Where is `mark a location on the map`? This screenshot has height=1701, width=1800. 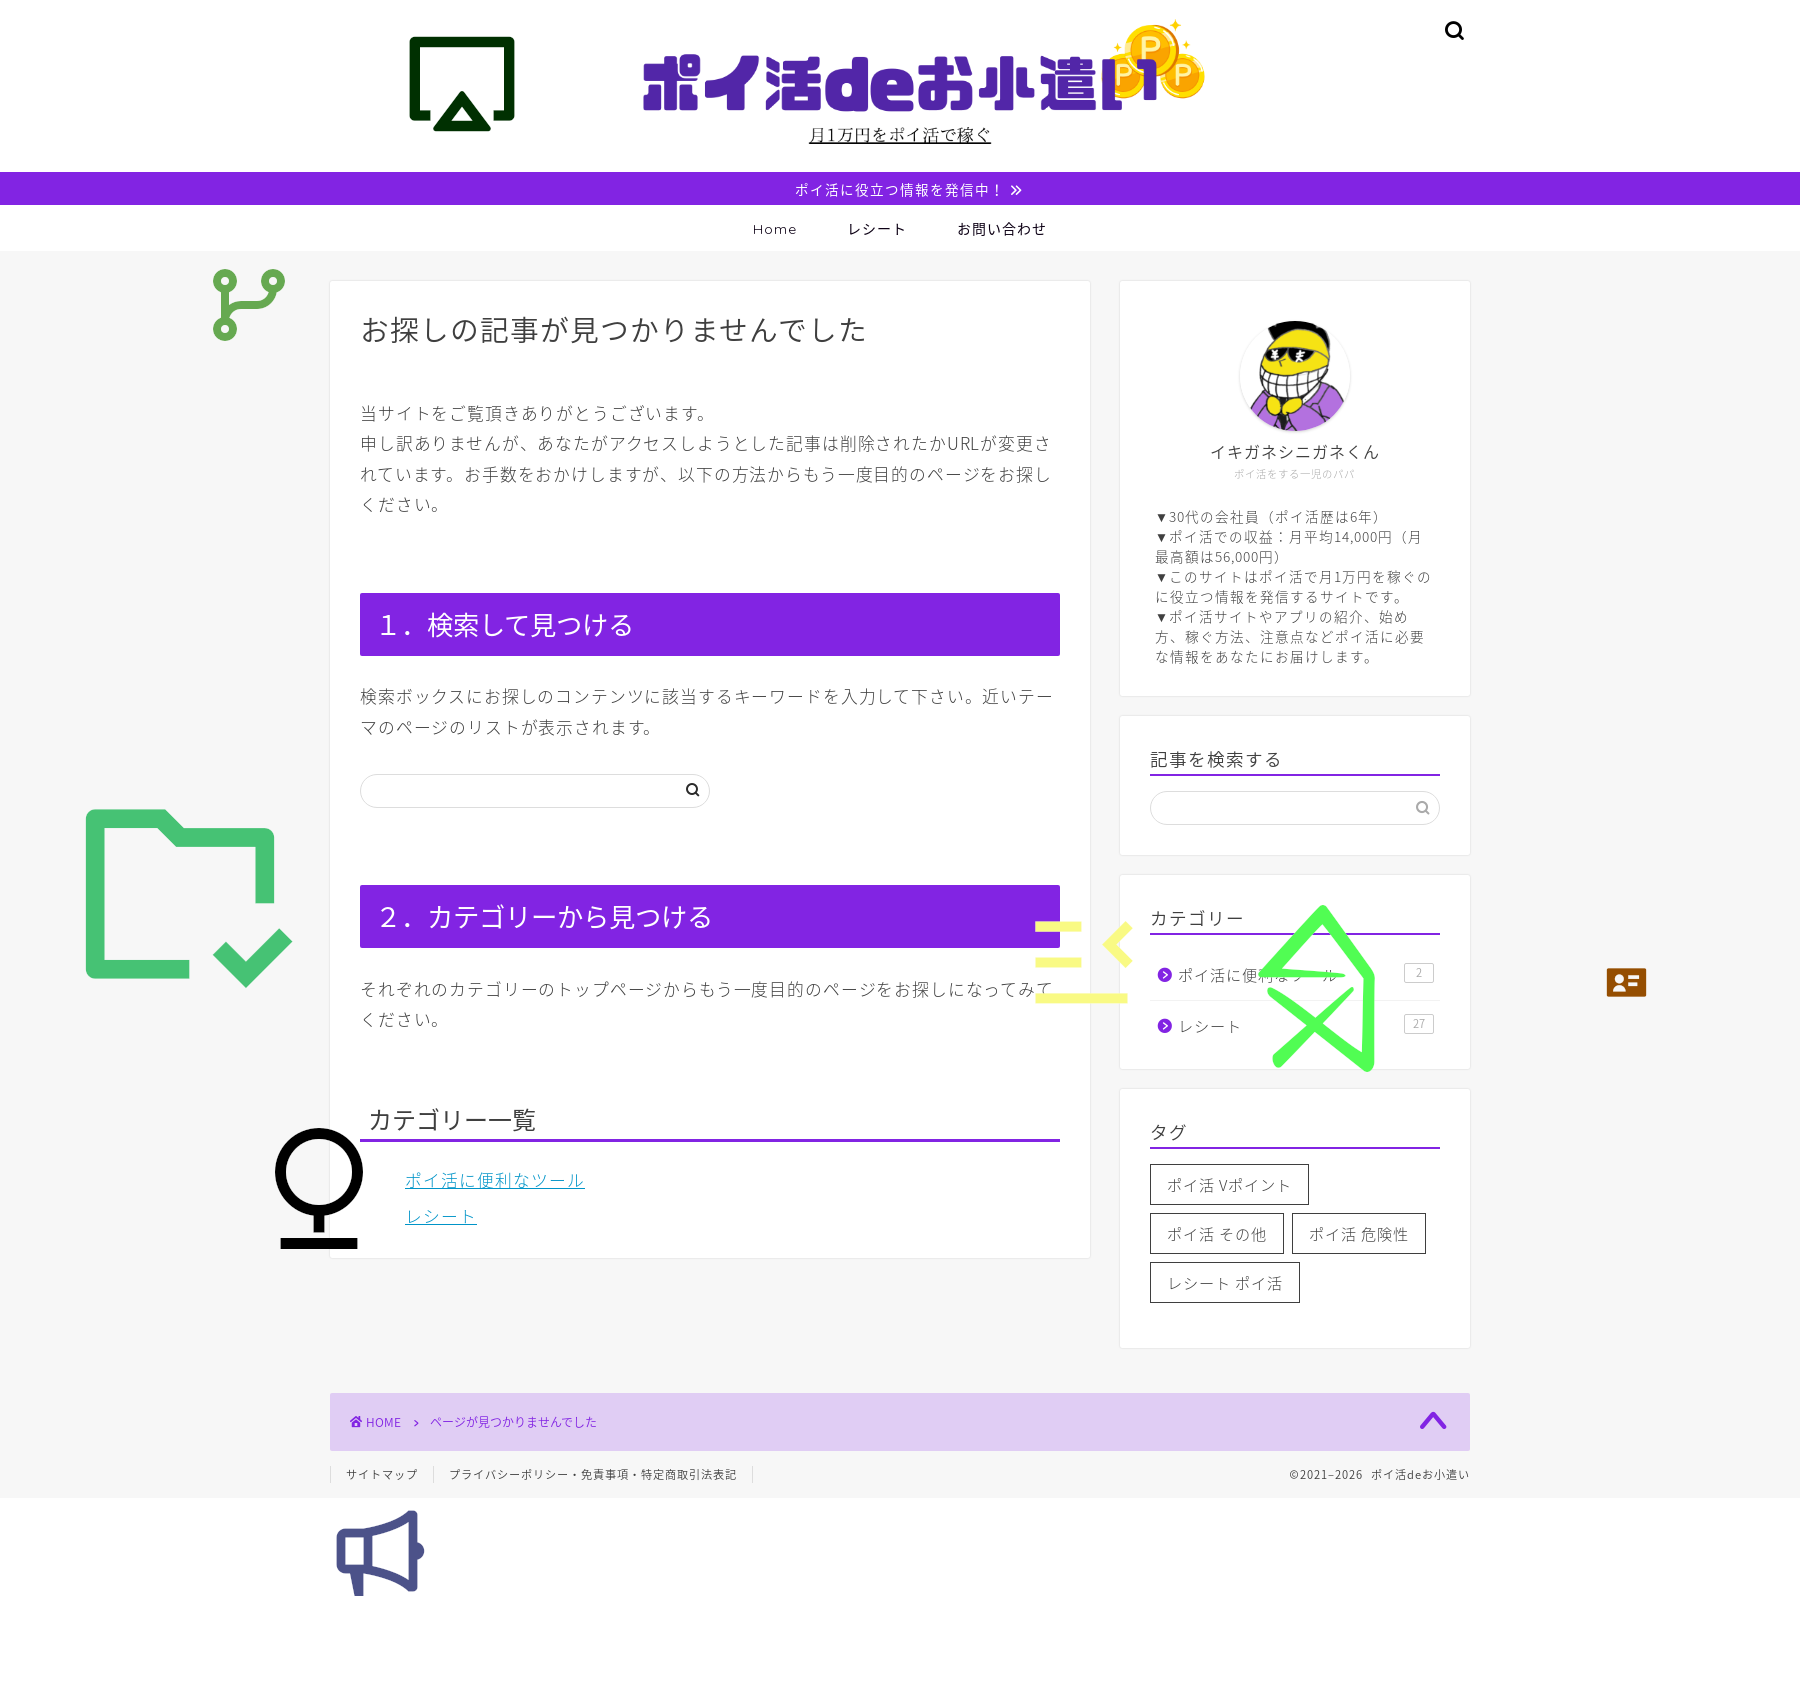
mark a location on the map is located at coordinates (319, 1183).